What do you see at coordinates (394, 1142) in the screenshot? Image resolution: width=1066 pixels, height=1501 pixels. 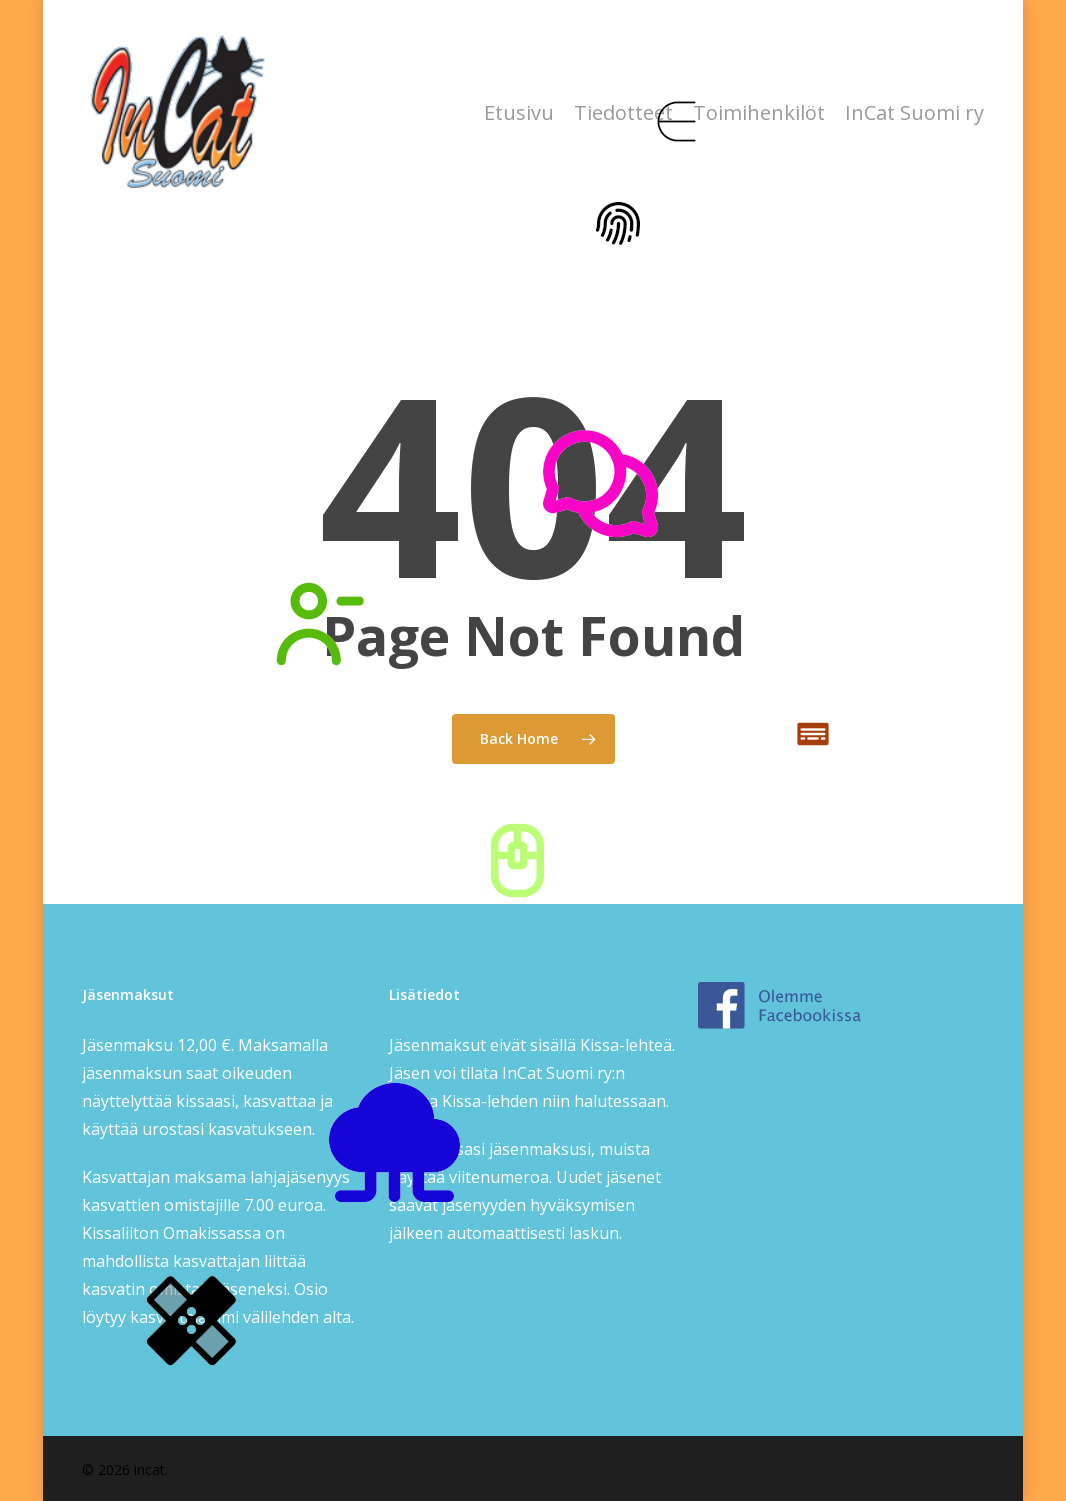 I see `access cloud computing services` at bounding box center [394, 1142].